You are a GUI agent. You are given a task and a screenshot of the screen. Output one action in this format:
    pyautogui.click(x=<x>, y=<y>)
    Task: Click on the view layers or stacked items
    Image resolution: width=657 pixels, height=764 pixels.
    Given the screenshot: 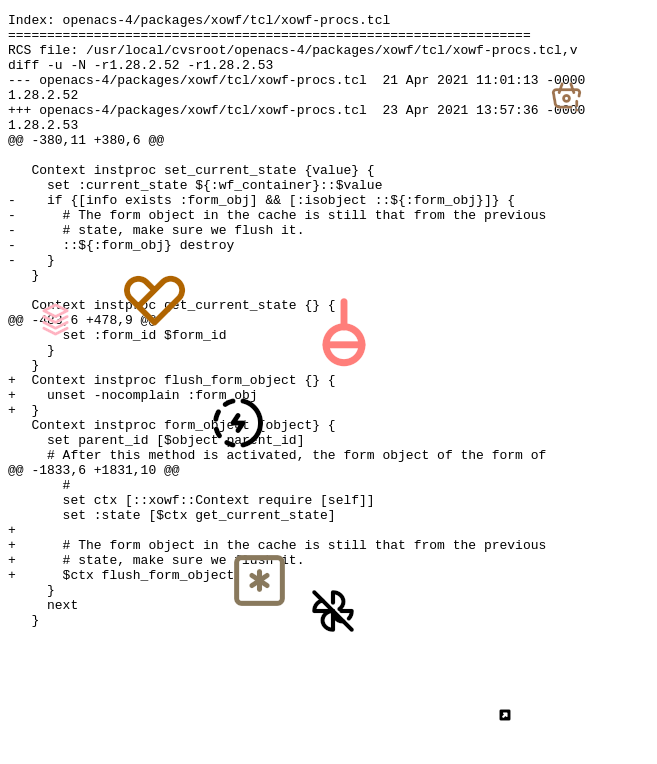 What is the action you would take?
    pyautogui.click(x=55, y=319)
    